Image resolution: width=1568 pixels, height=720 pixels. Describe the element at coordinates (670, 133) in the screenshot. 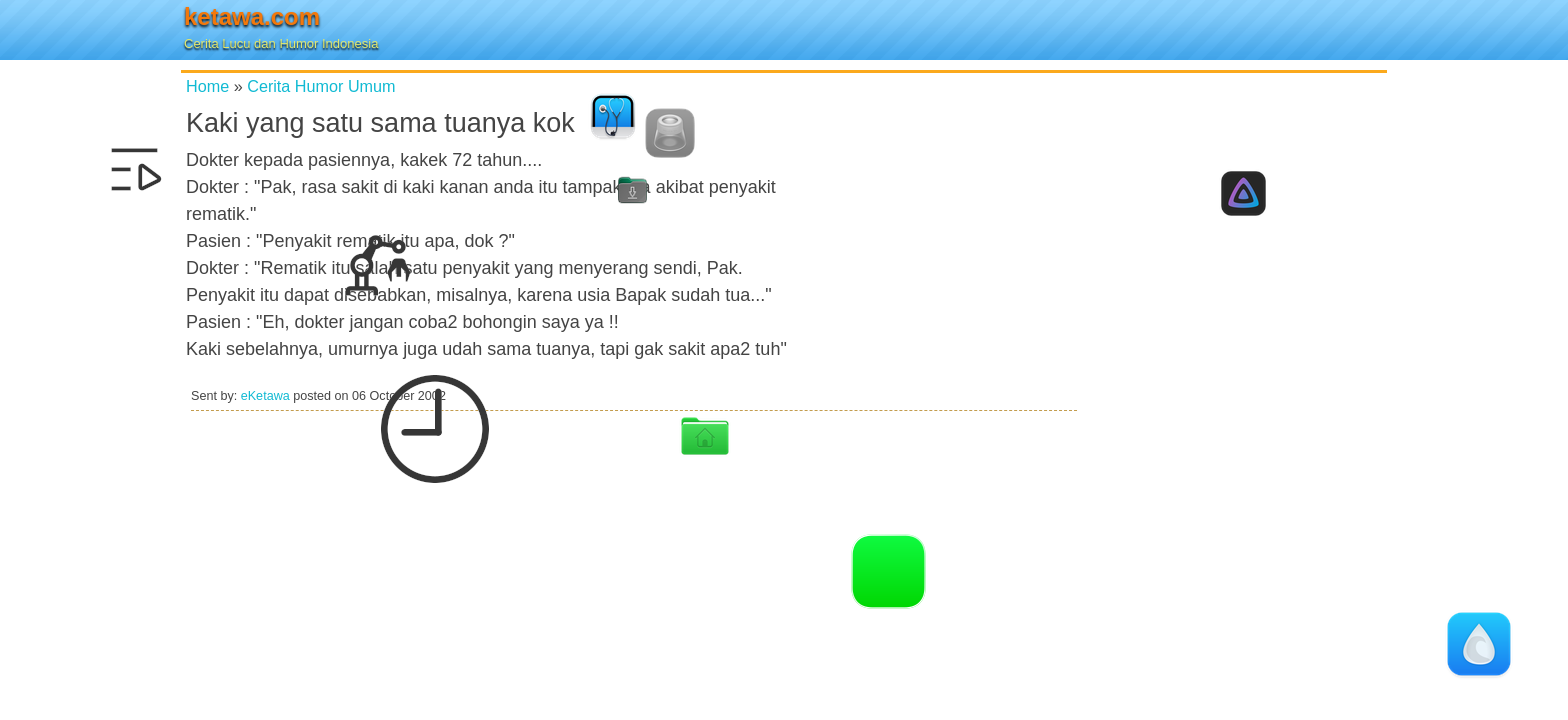

I see `open preview app to view images and PDFs` at that location.